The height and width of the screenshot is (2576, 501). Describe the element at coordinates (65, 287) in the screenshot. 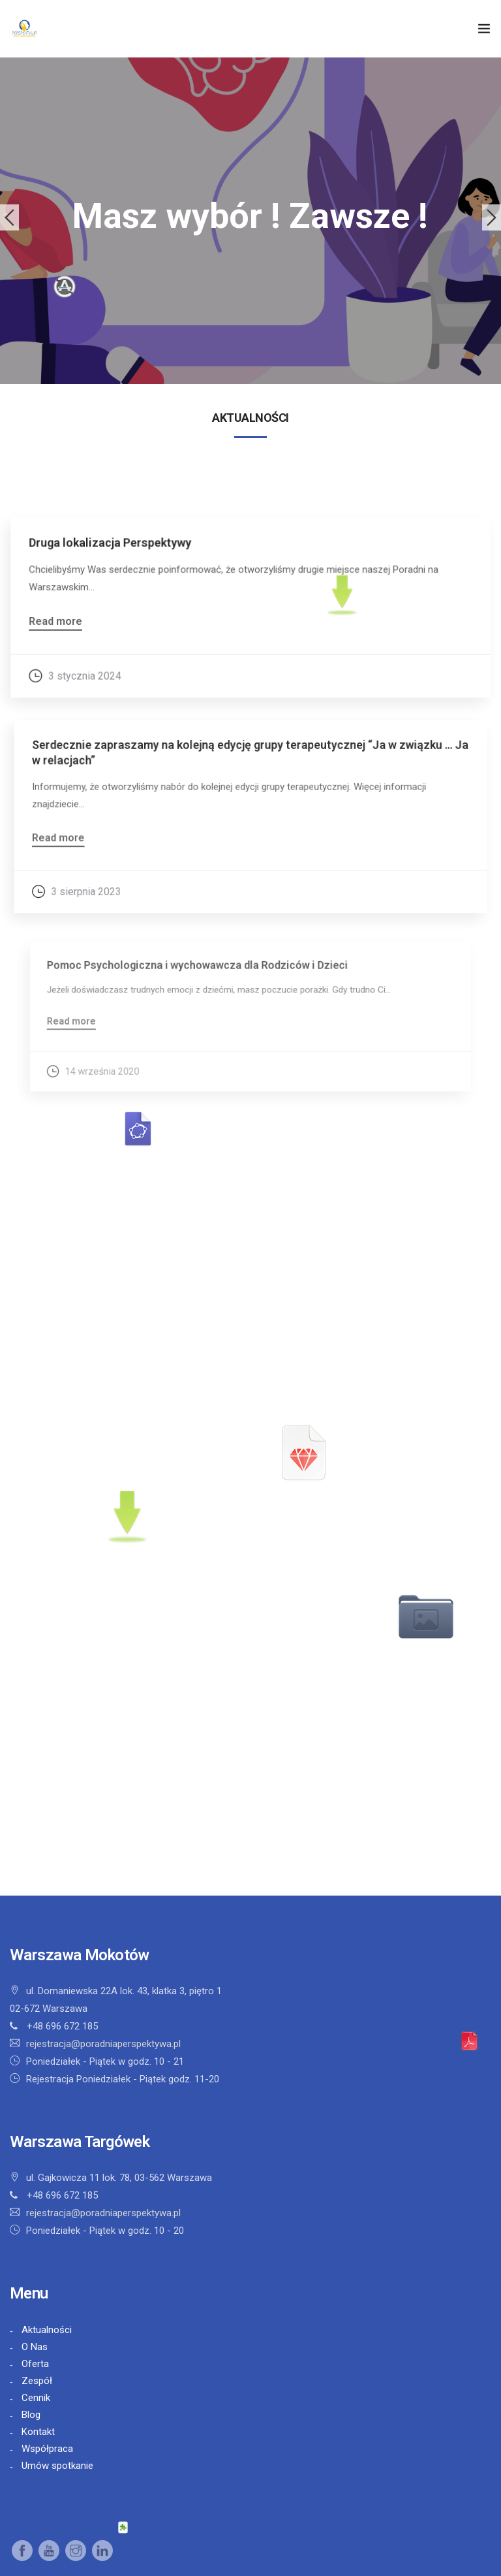

I see `check for available software updates` at that location.